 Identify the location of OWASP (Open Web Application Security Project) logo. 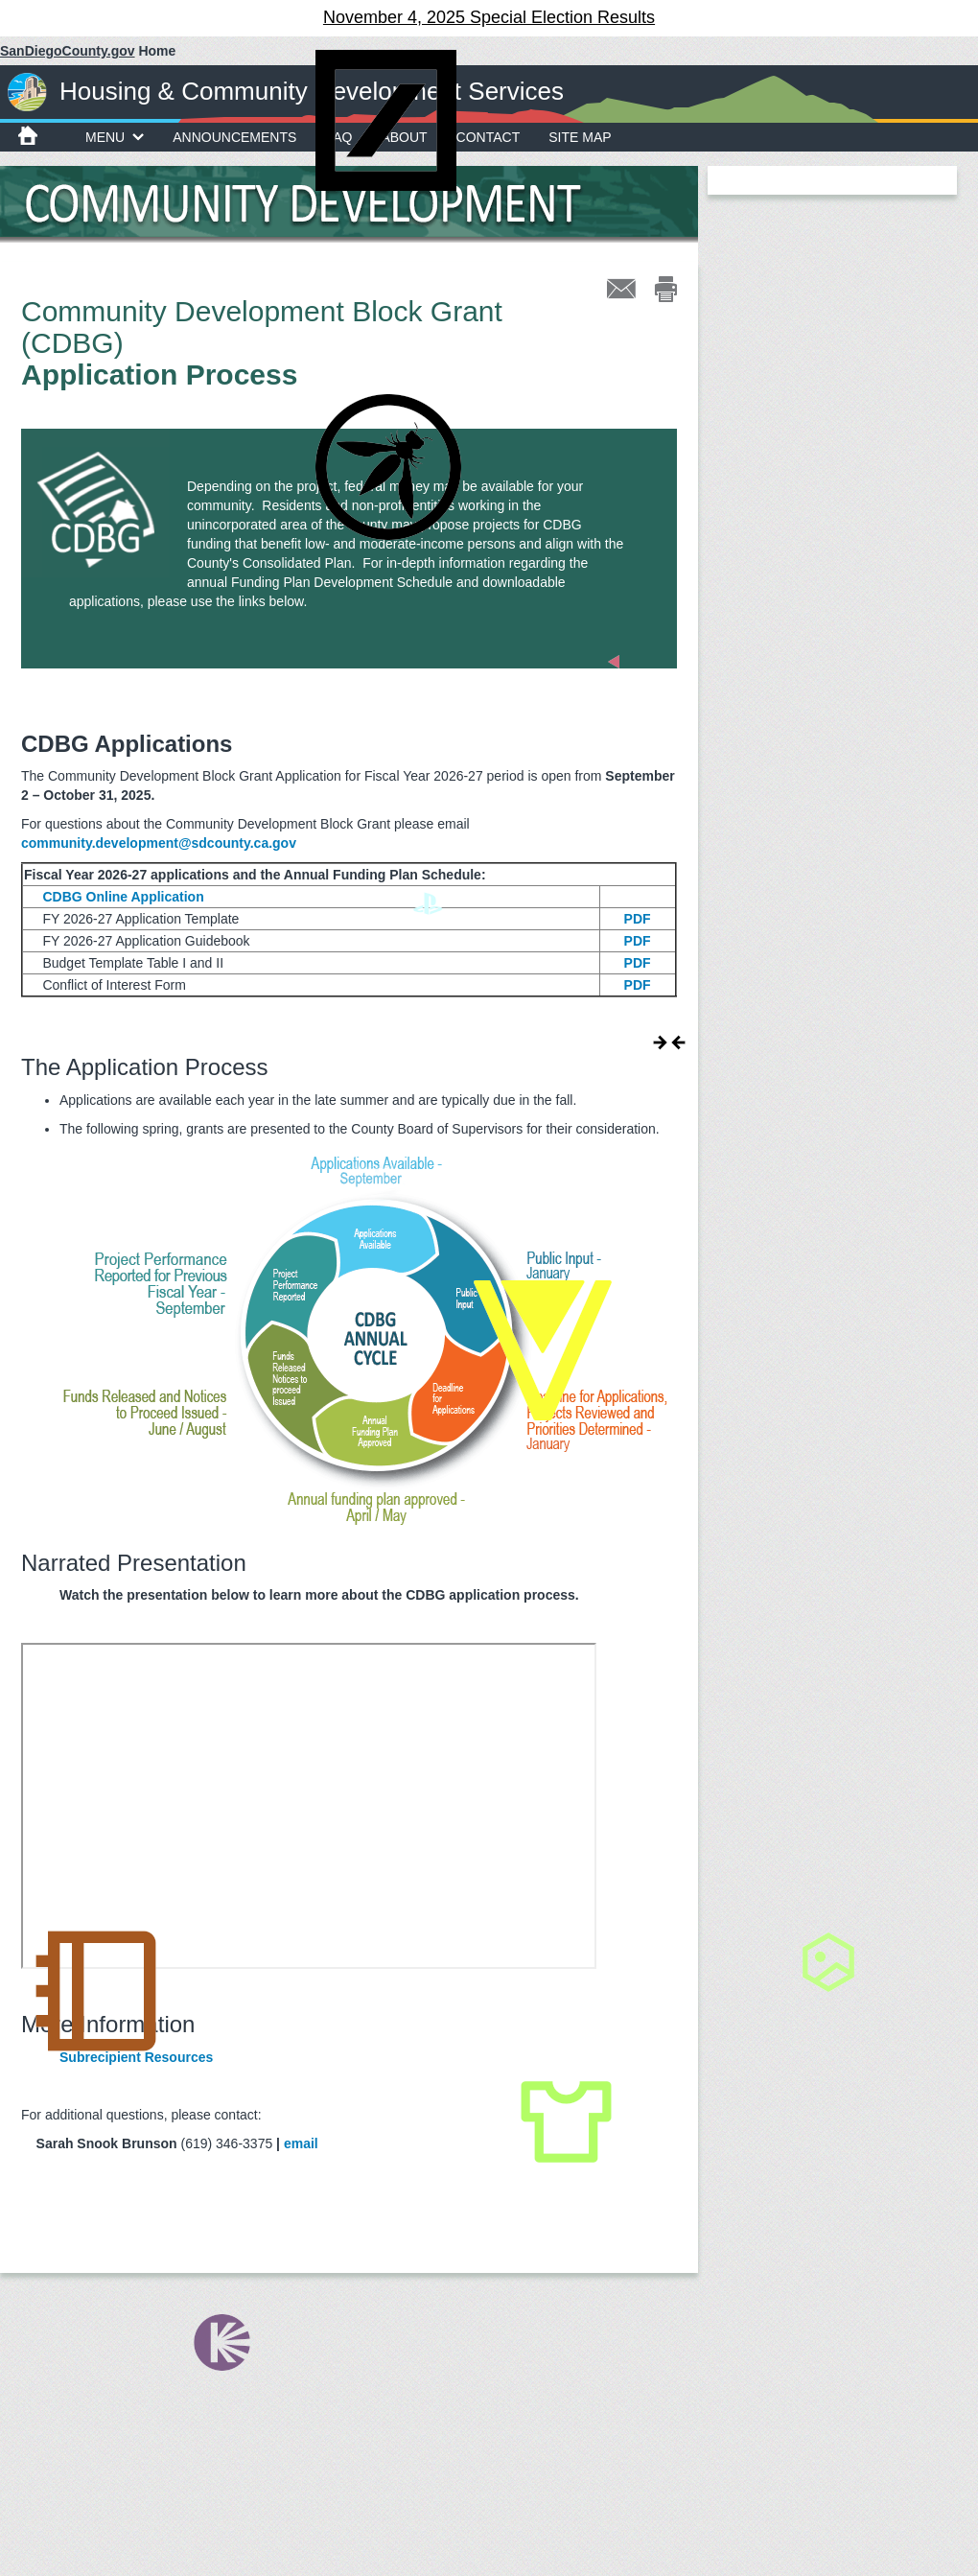
(388, 467).